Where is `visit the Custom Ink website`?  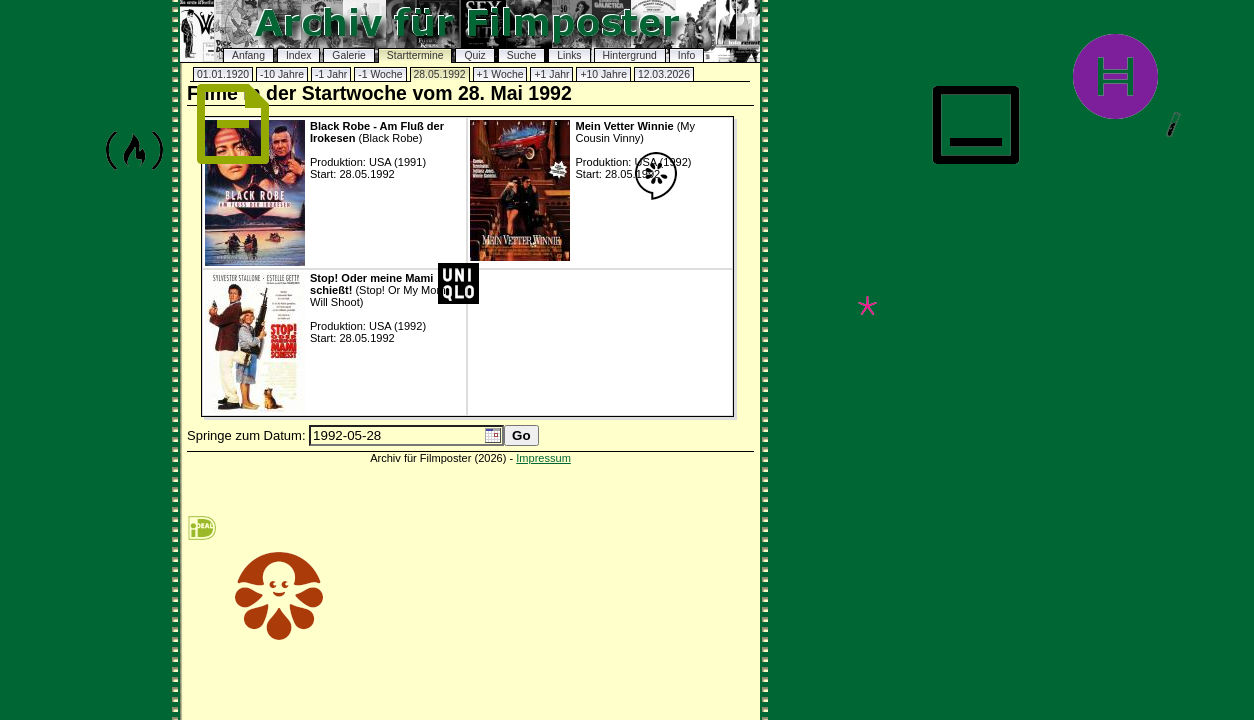 visit the Custom Ink website is located at coordinates (279, 596).